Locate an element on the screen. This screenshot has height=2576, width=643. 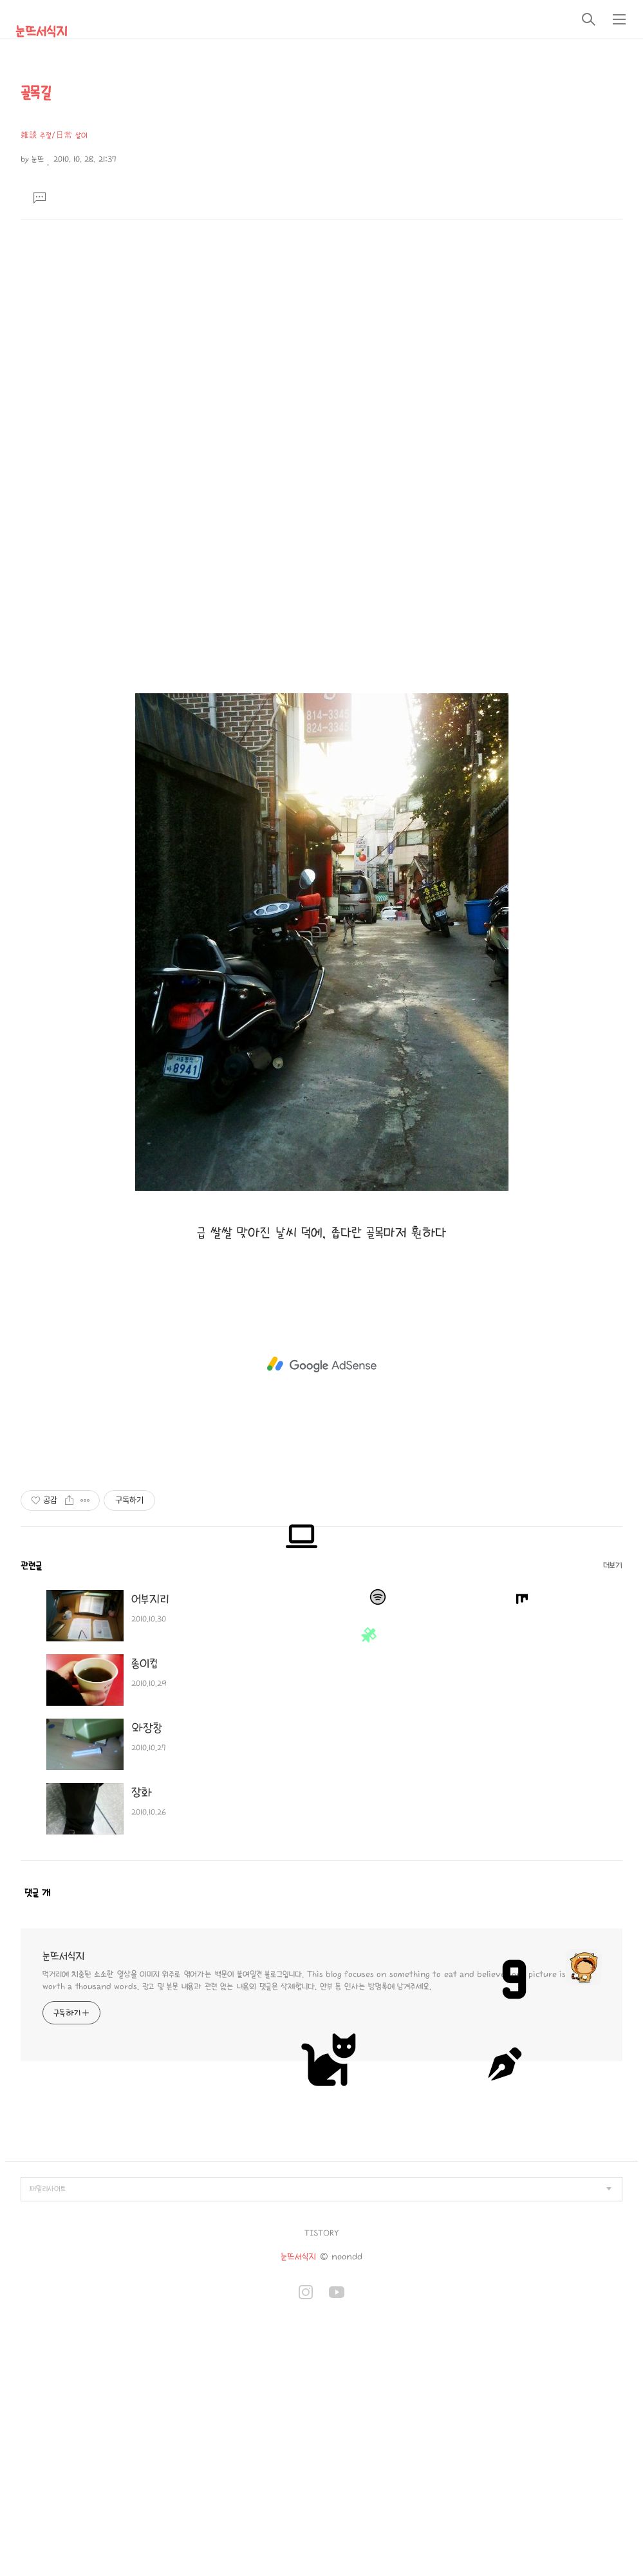
access satellite connection settings is located at coordinates (369, 1635).